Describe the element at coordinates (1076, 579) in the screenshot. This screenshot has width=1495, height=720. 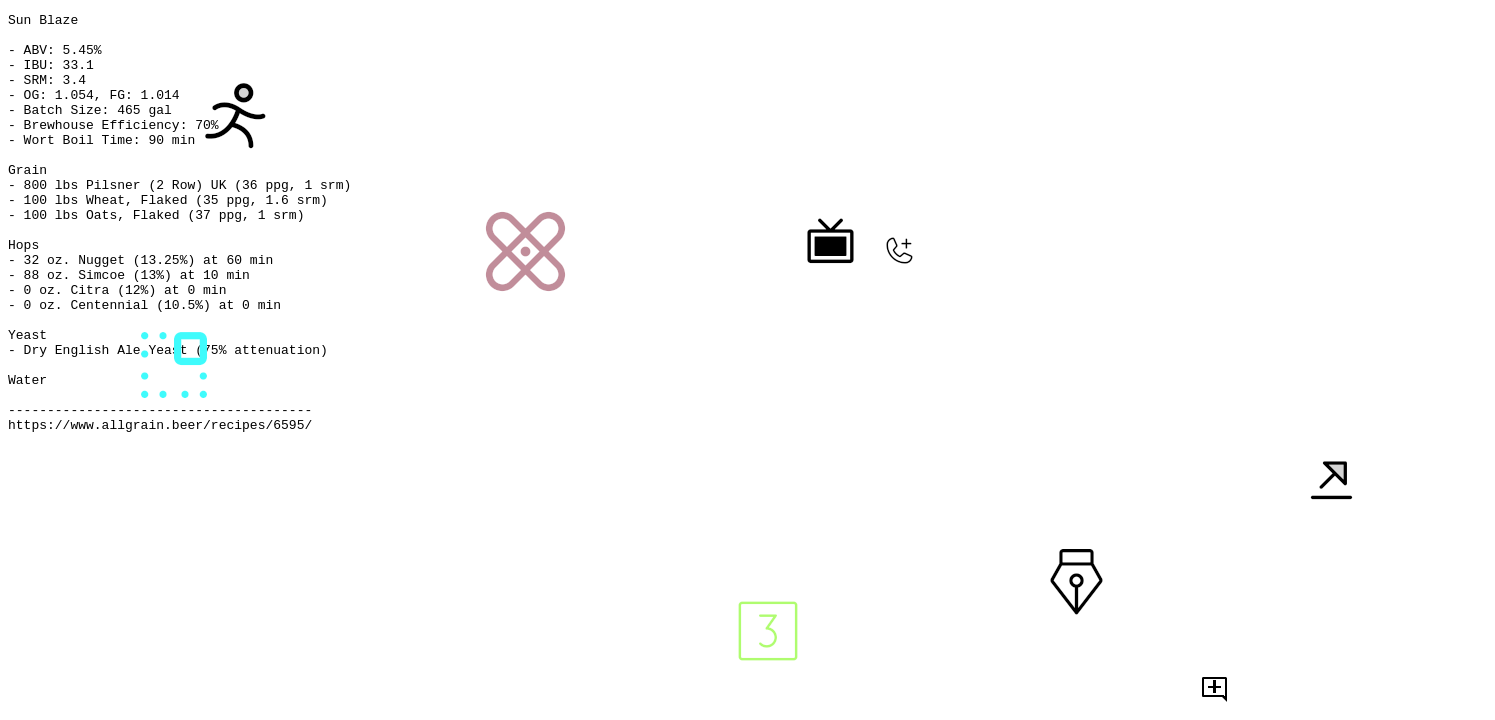
I see `access drawing or illustration tools` at that location.